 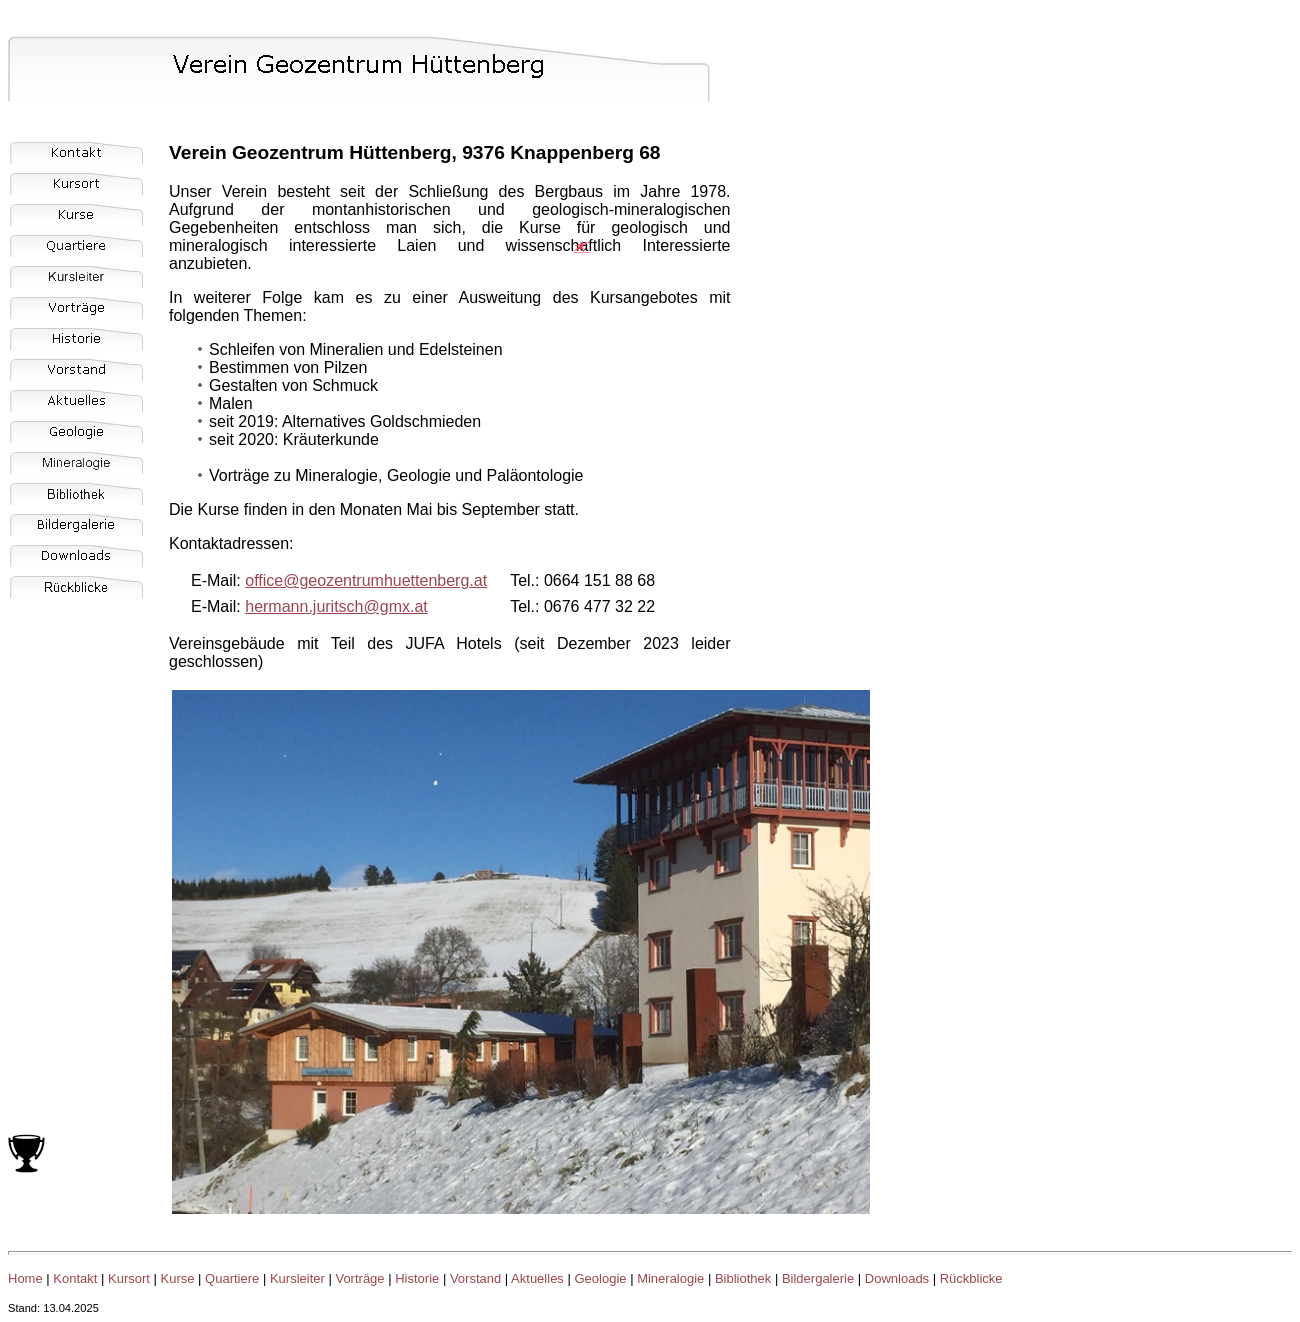 I want to click on access fencing sports content or activities, so click(x=582, y=247).